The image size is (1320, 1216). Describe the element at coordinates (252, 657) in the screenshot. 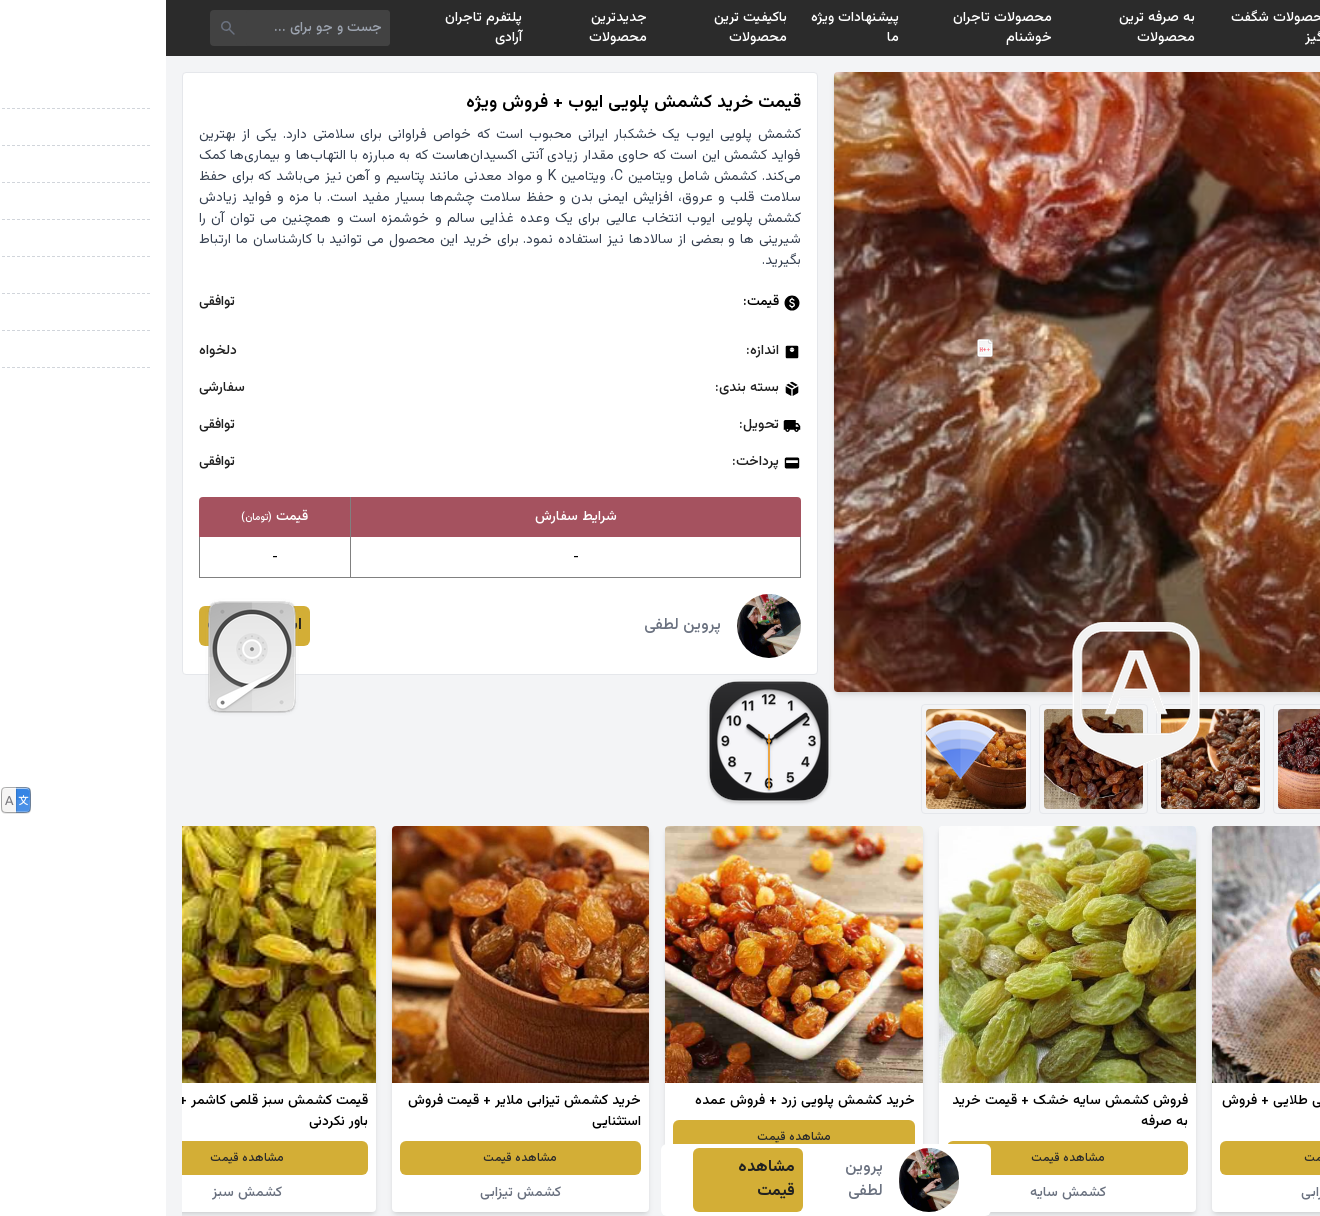

I see `open disk management utility` at that location.